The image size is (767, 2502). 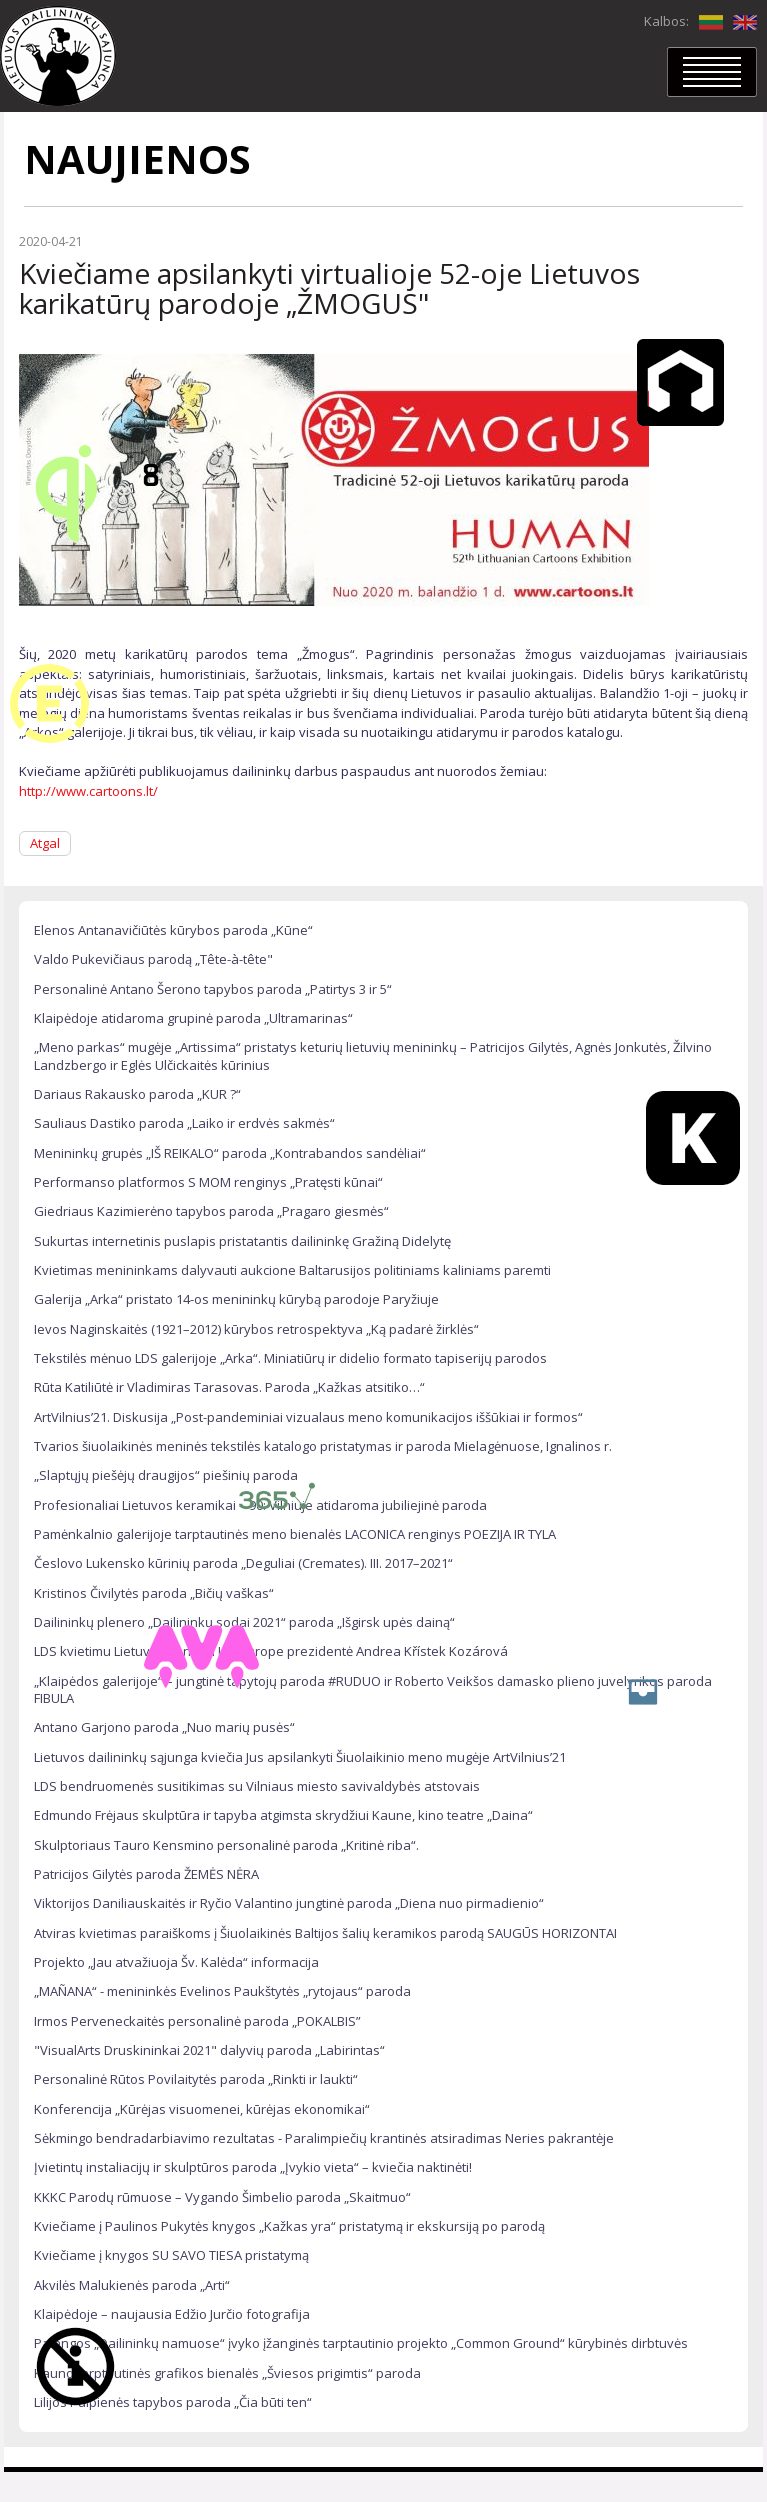 What do you see at coordinates (693, 1138) in the screenshot?
I see `keystone CMS logo` at bounding box center [693, 1138].